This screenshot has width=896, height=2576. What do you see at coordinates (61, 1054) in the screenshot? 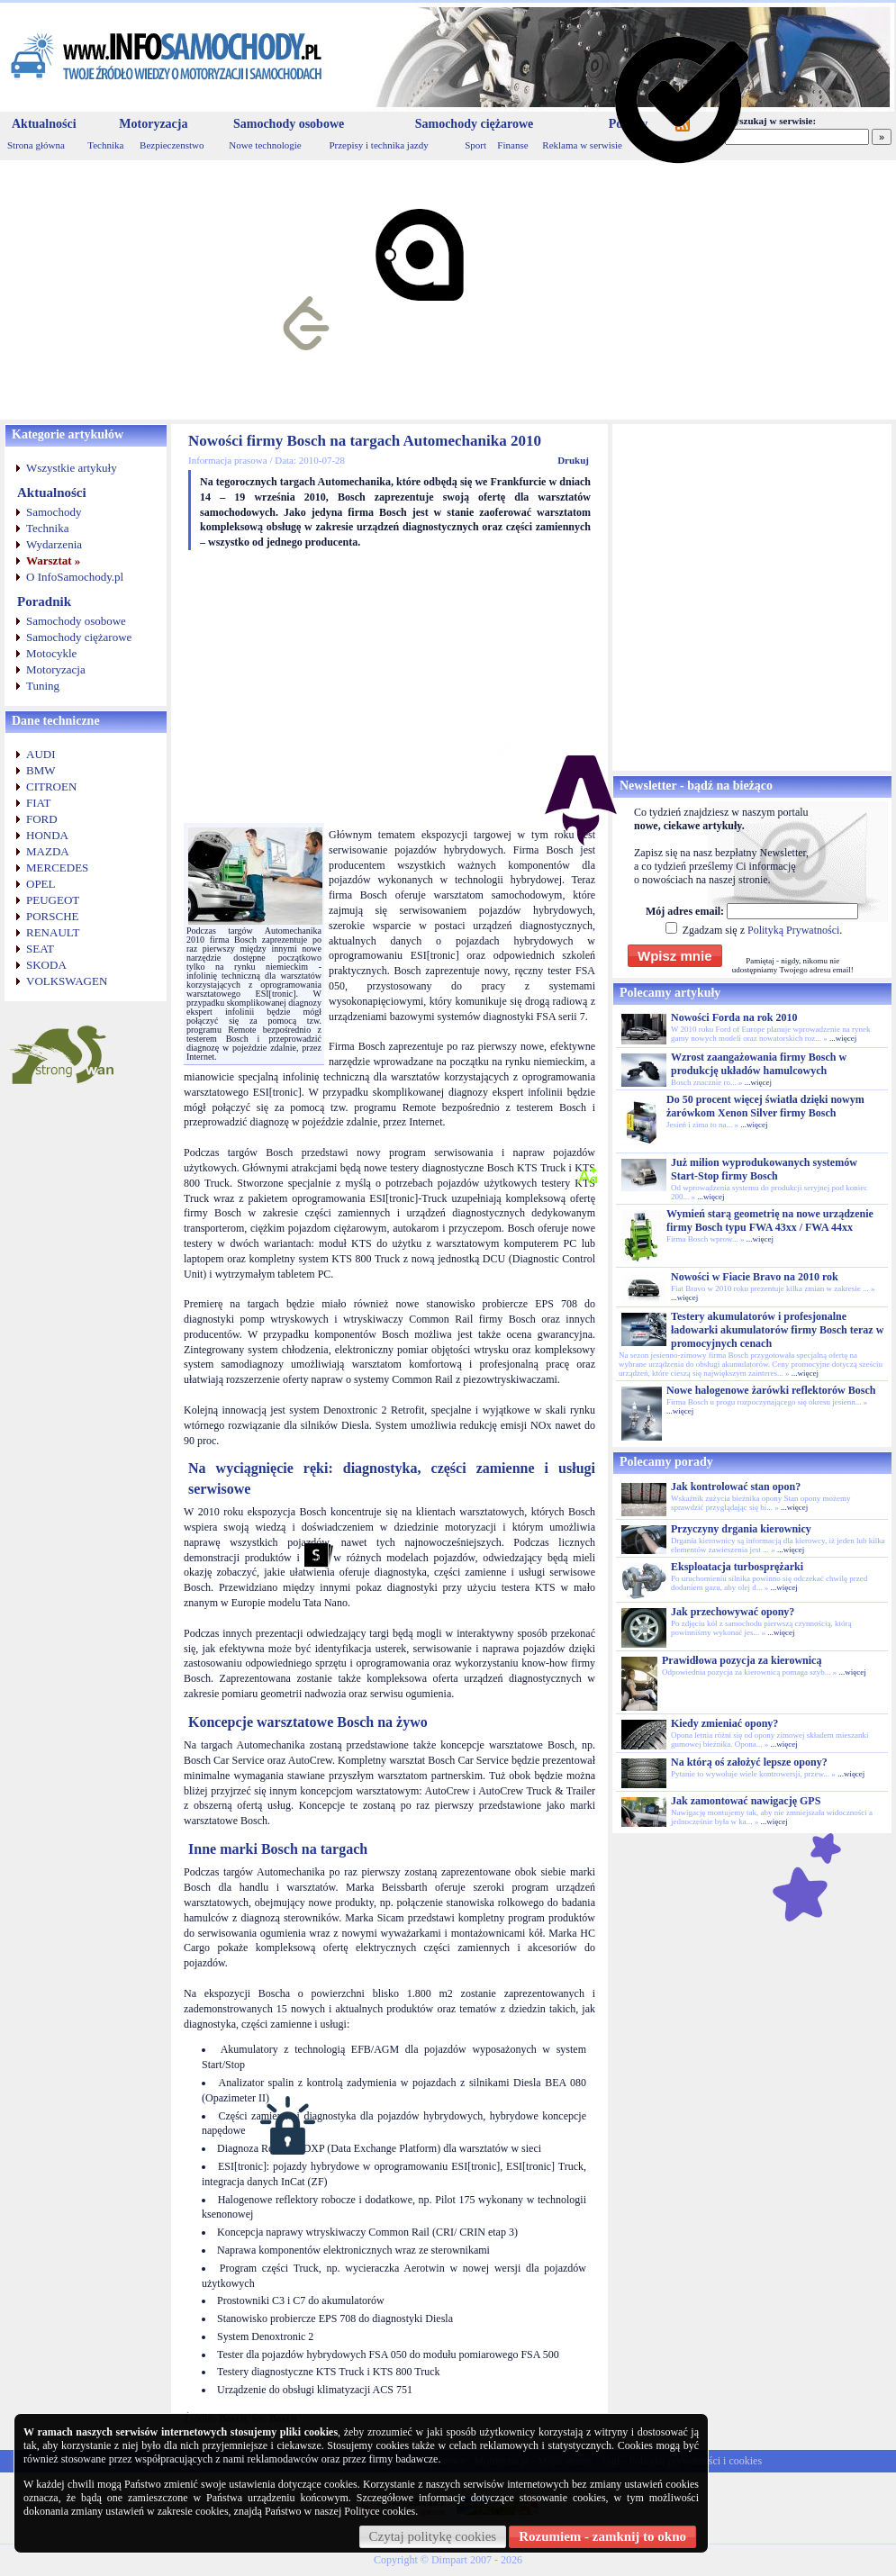
I see `strongSwan VPN client application` at bounding box center [61, 1054].